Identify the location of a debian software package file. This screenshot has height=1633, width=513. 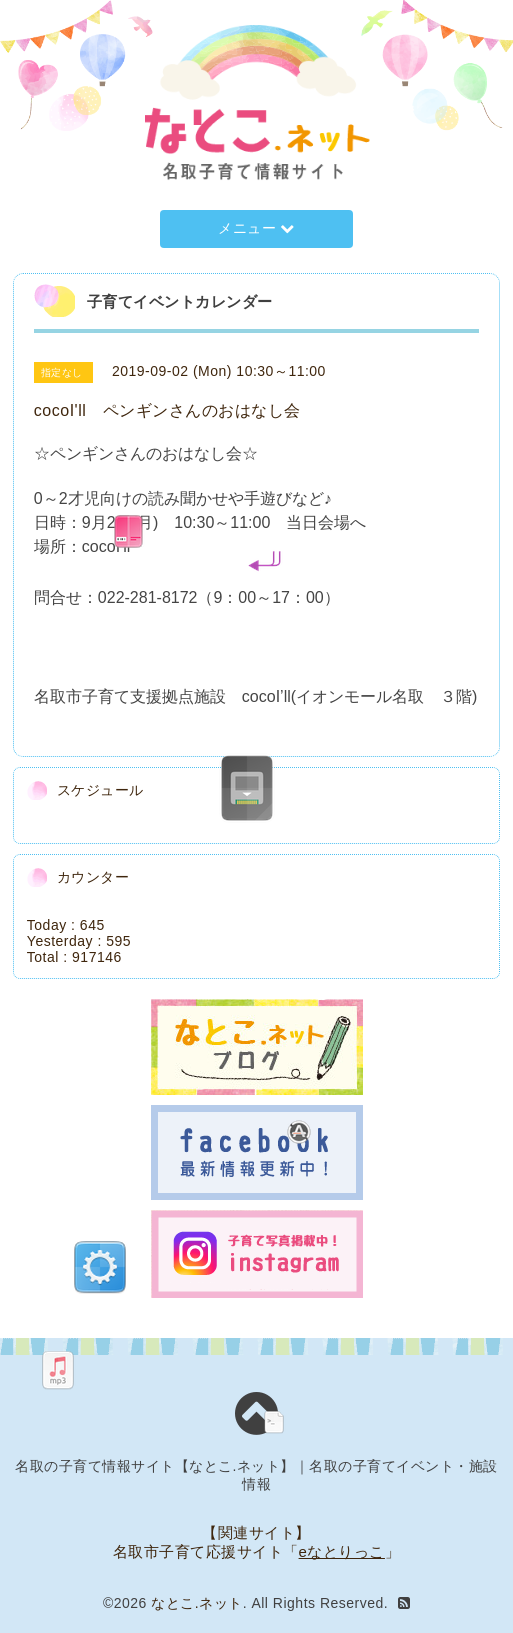
(128, 531).